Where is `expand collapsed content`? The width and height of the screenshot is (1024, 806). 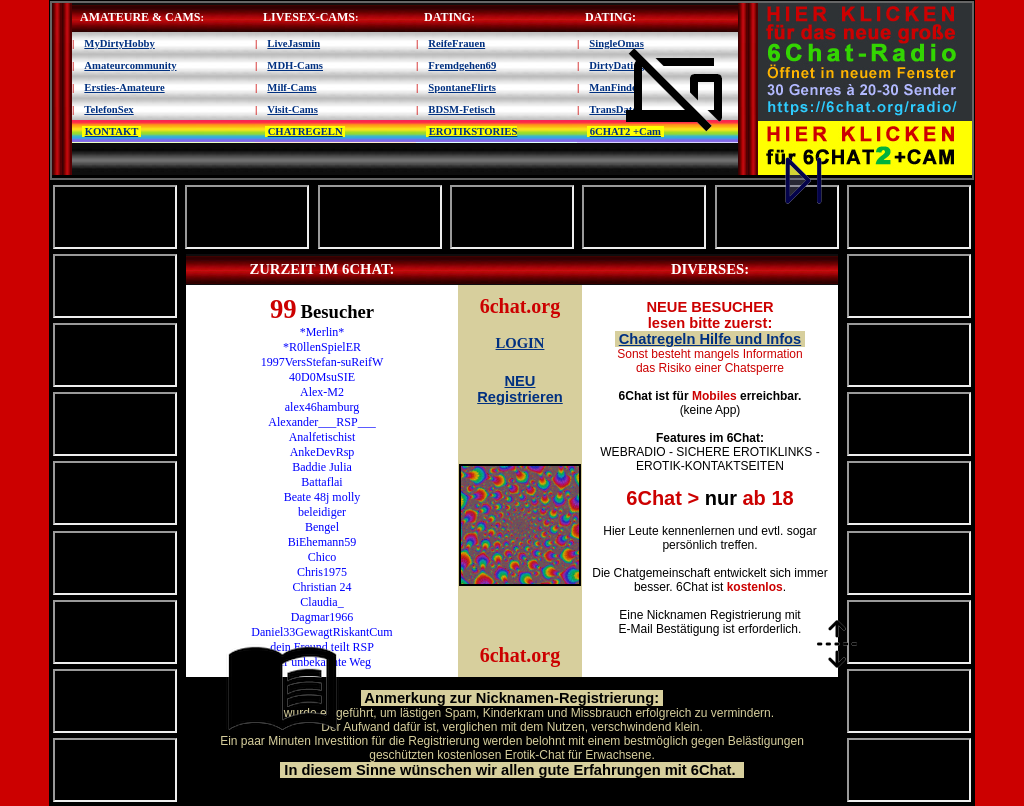 expand collapsed content is located at coordinates (837, 644).